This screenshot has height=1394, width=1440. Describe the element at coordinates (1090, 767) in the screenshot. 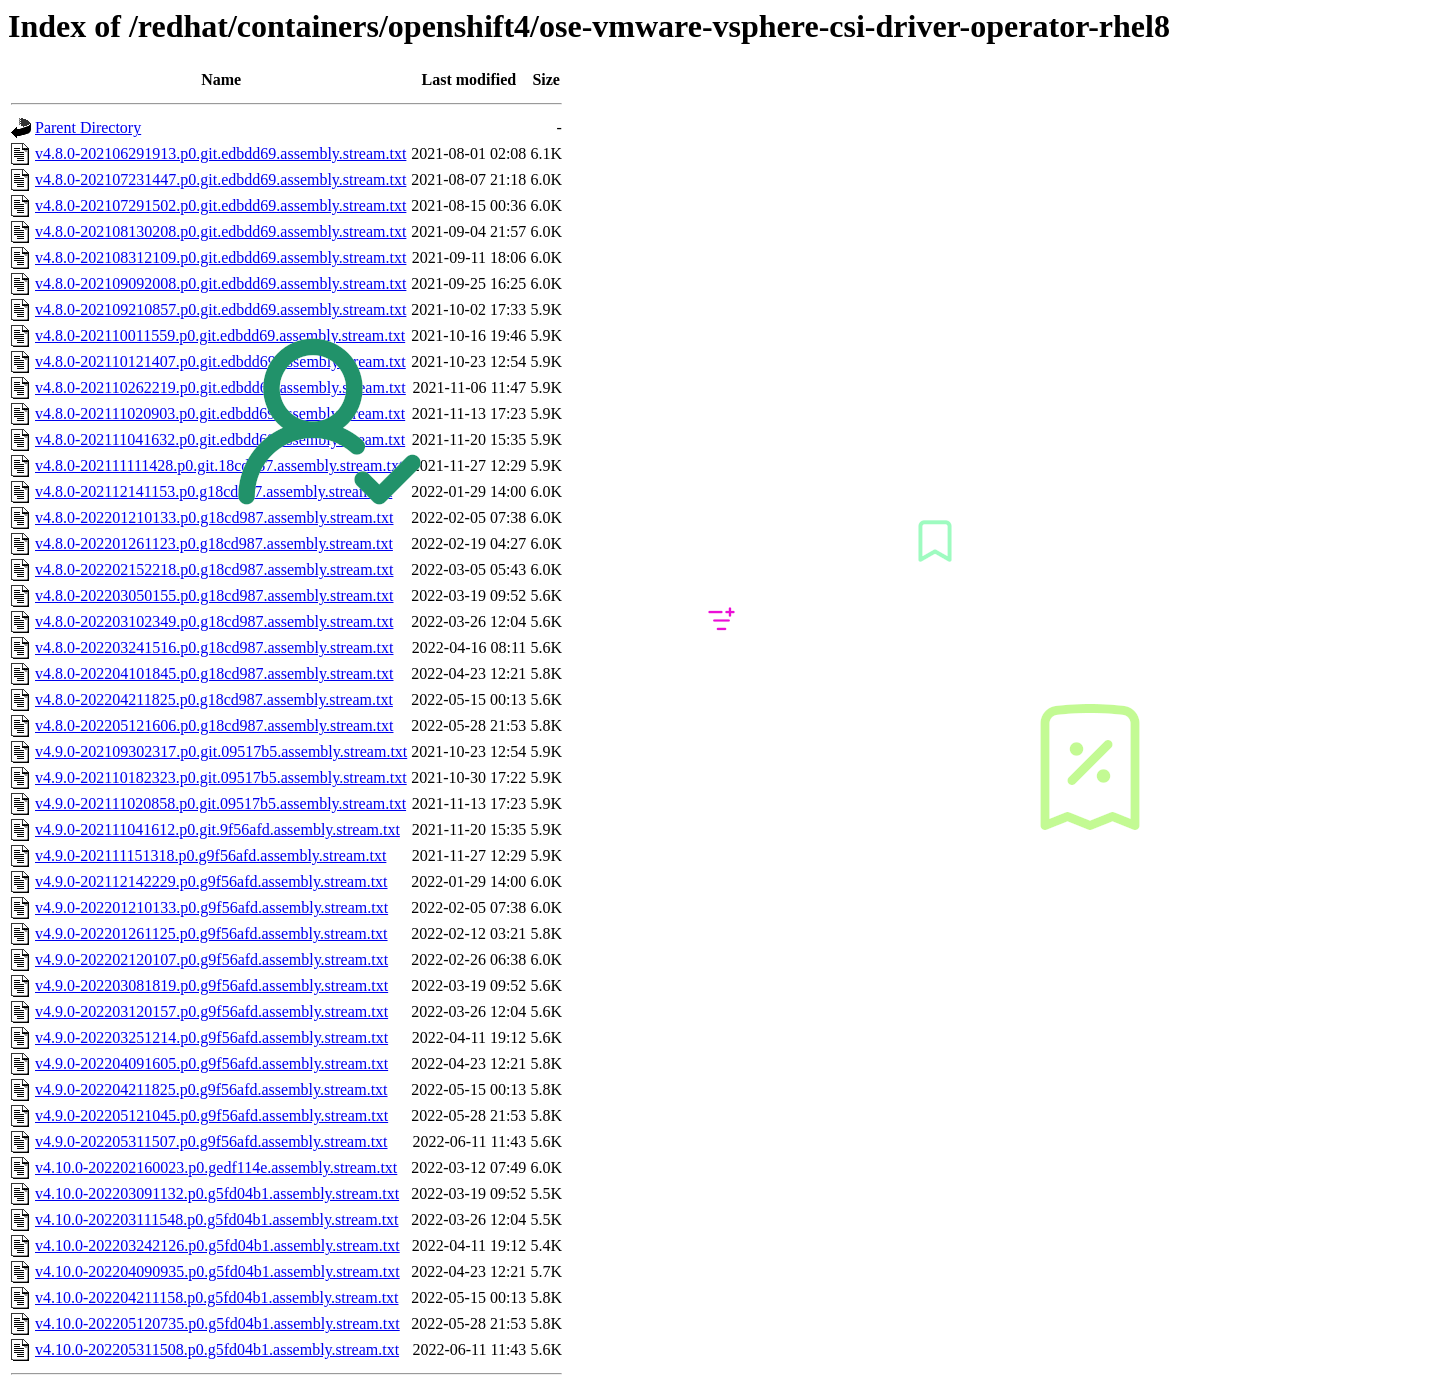

I see `view discount or coupon codes` at that location.